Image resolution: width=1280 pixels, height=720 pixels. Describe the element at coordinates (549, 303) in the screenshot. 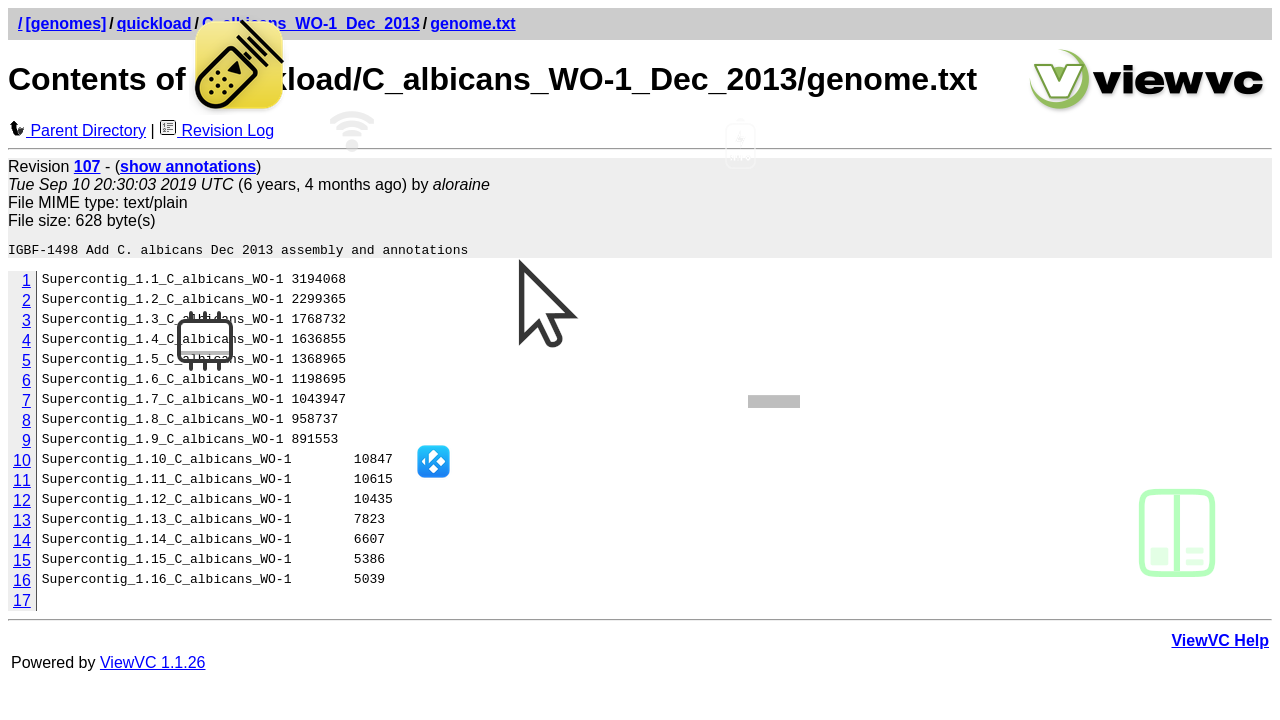

I see `cursor or pointer indicator` at that location.